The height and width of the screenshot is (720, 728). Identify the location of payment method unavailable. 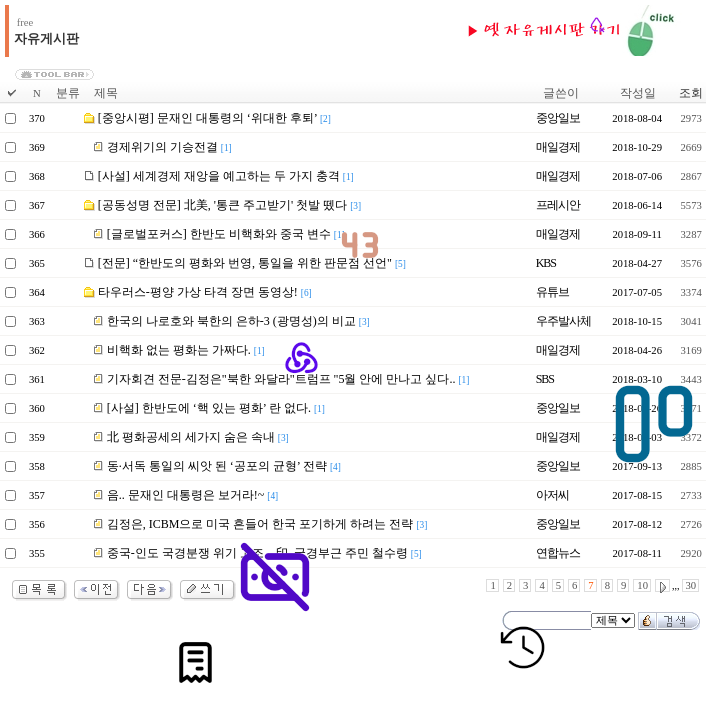
(275, 577).